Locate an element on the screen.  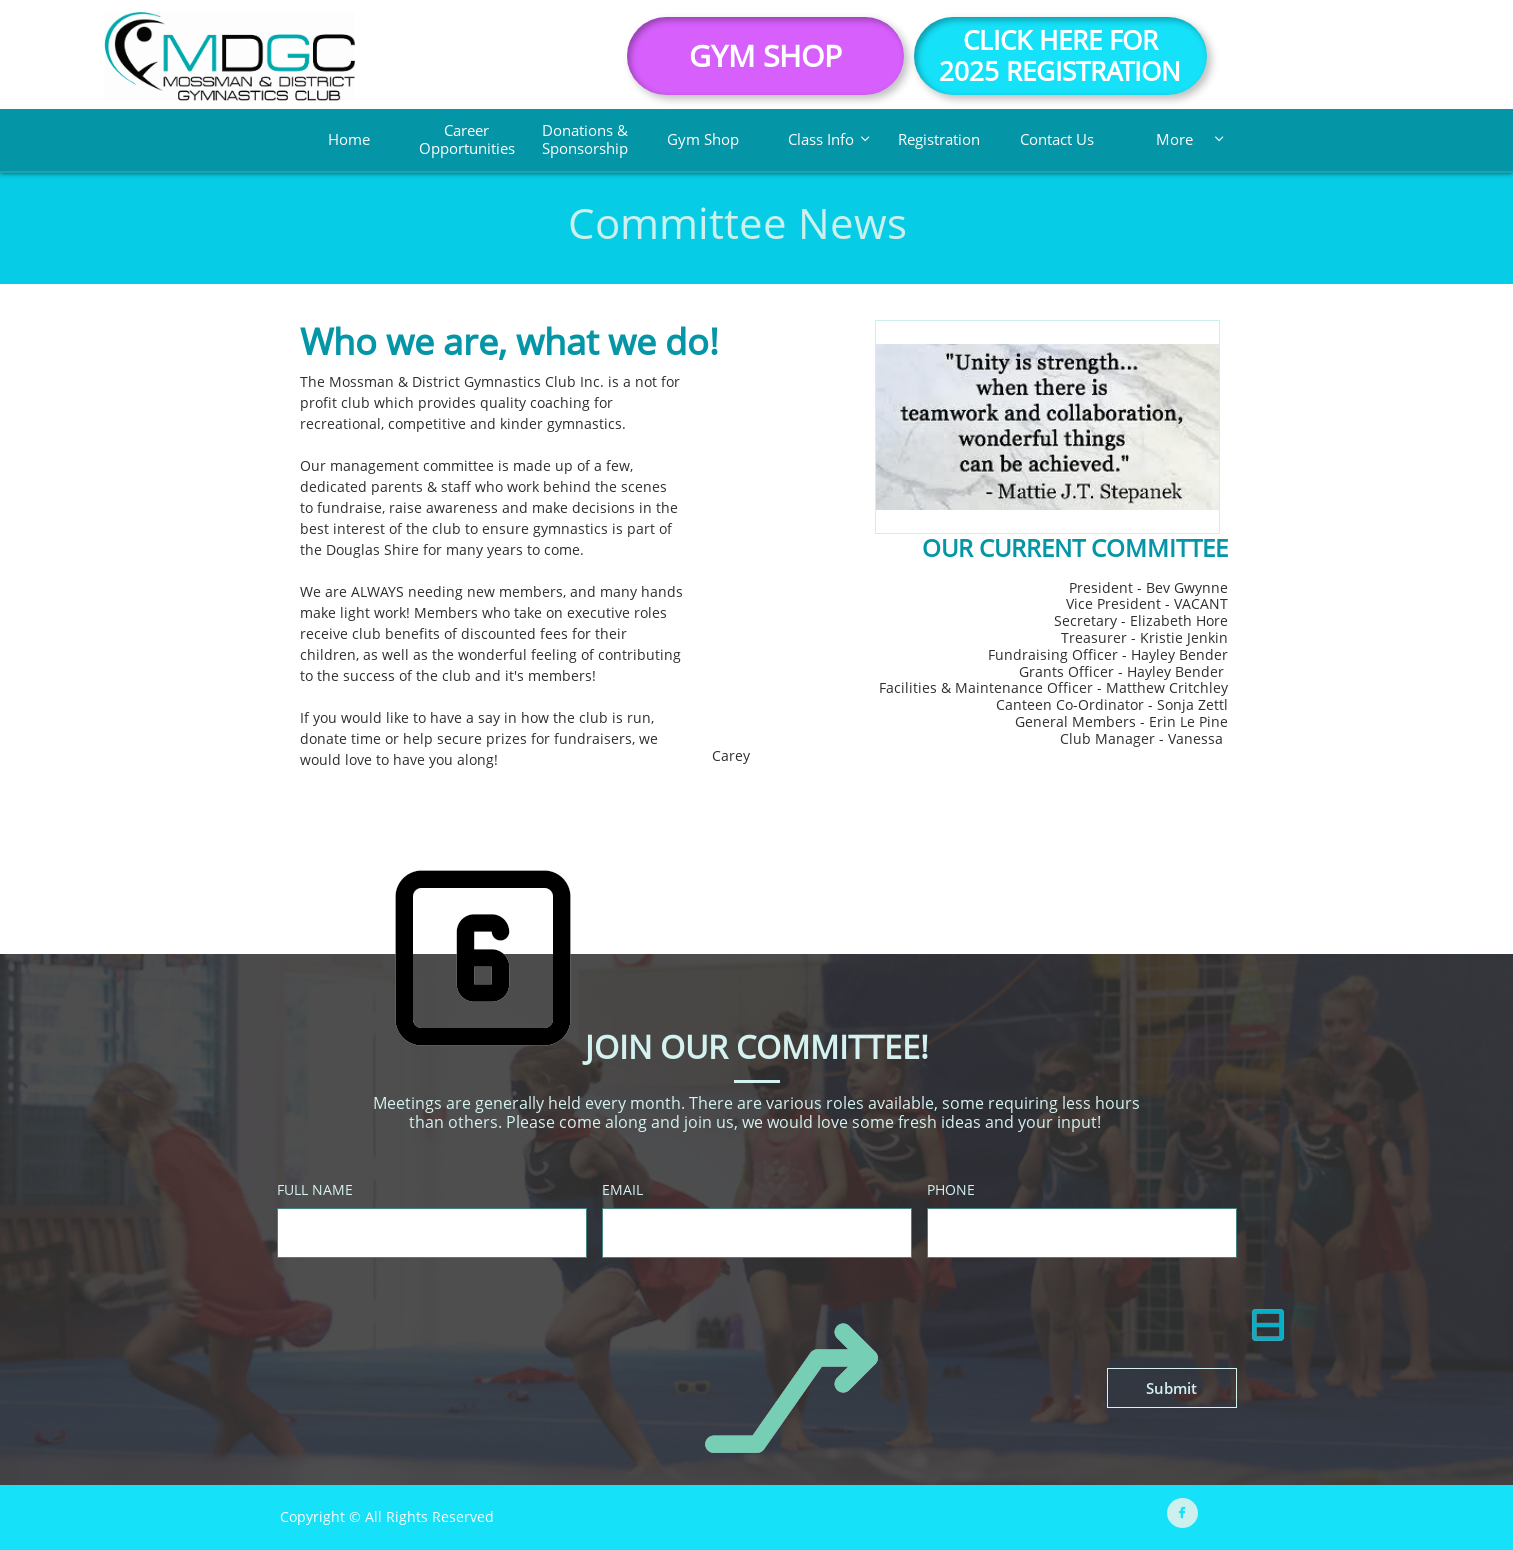
split view horizontally is located at coordinates (1268, 1325).